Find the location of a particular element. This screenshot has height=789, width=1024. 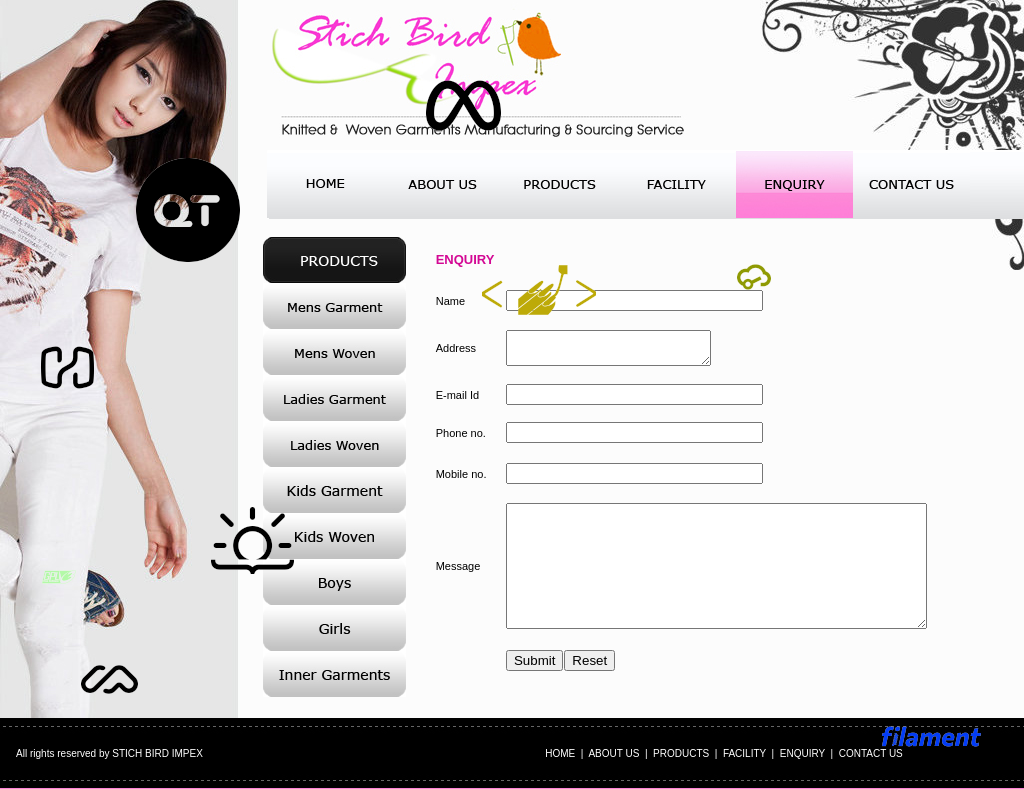

Meta company logo is located at coordinates (463, 105).